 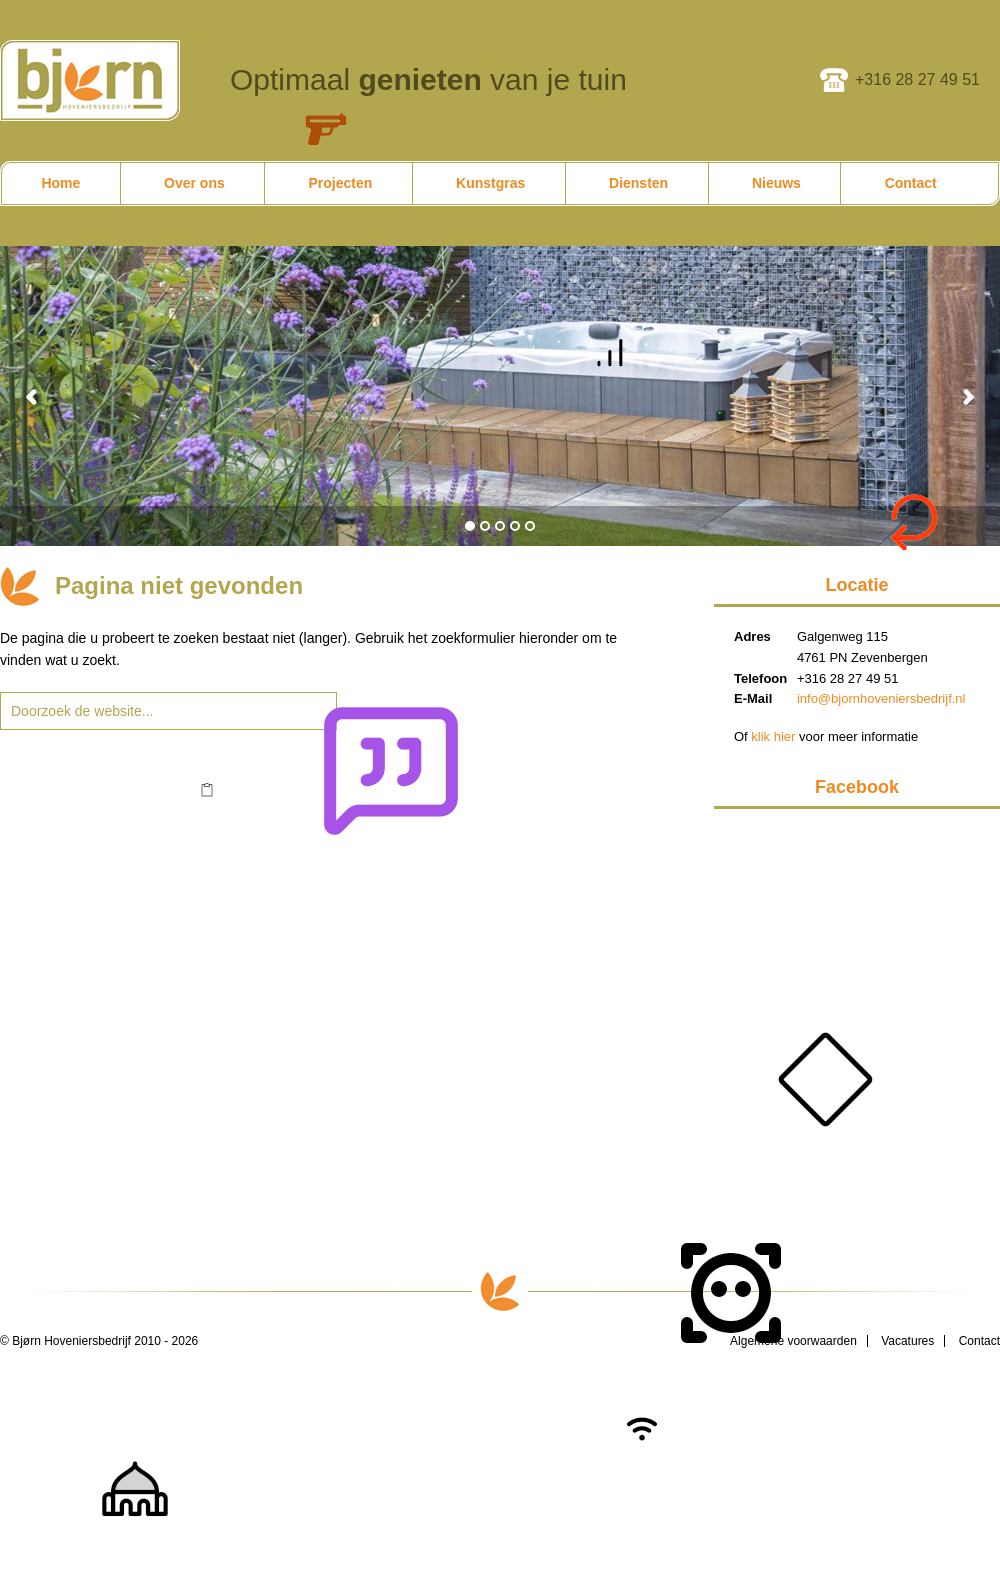 What do you see at coordinates (391, 768) in the screenshot?
I see `view or send a quoted message` at bounding box center [391, 768].